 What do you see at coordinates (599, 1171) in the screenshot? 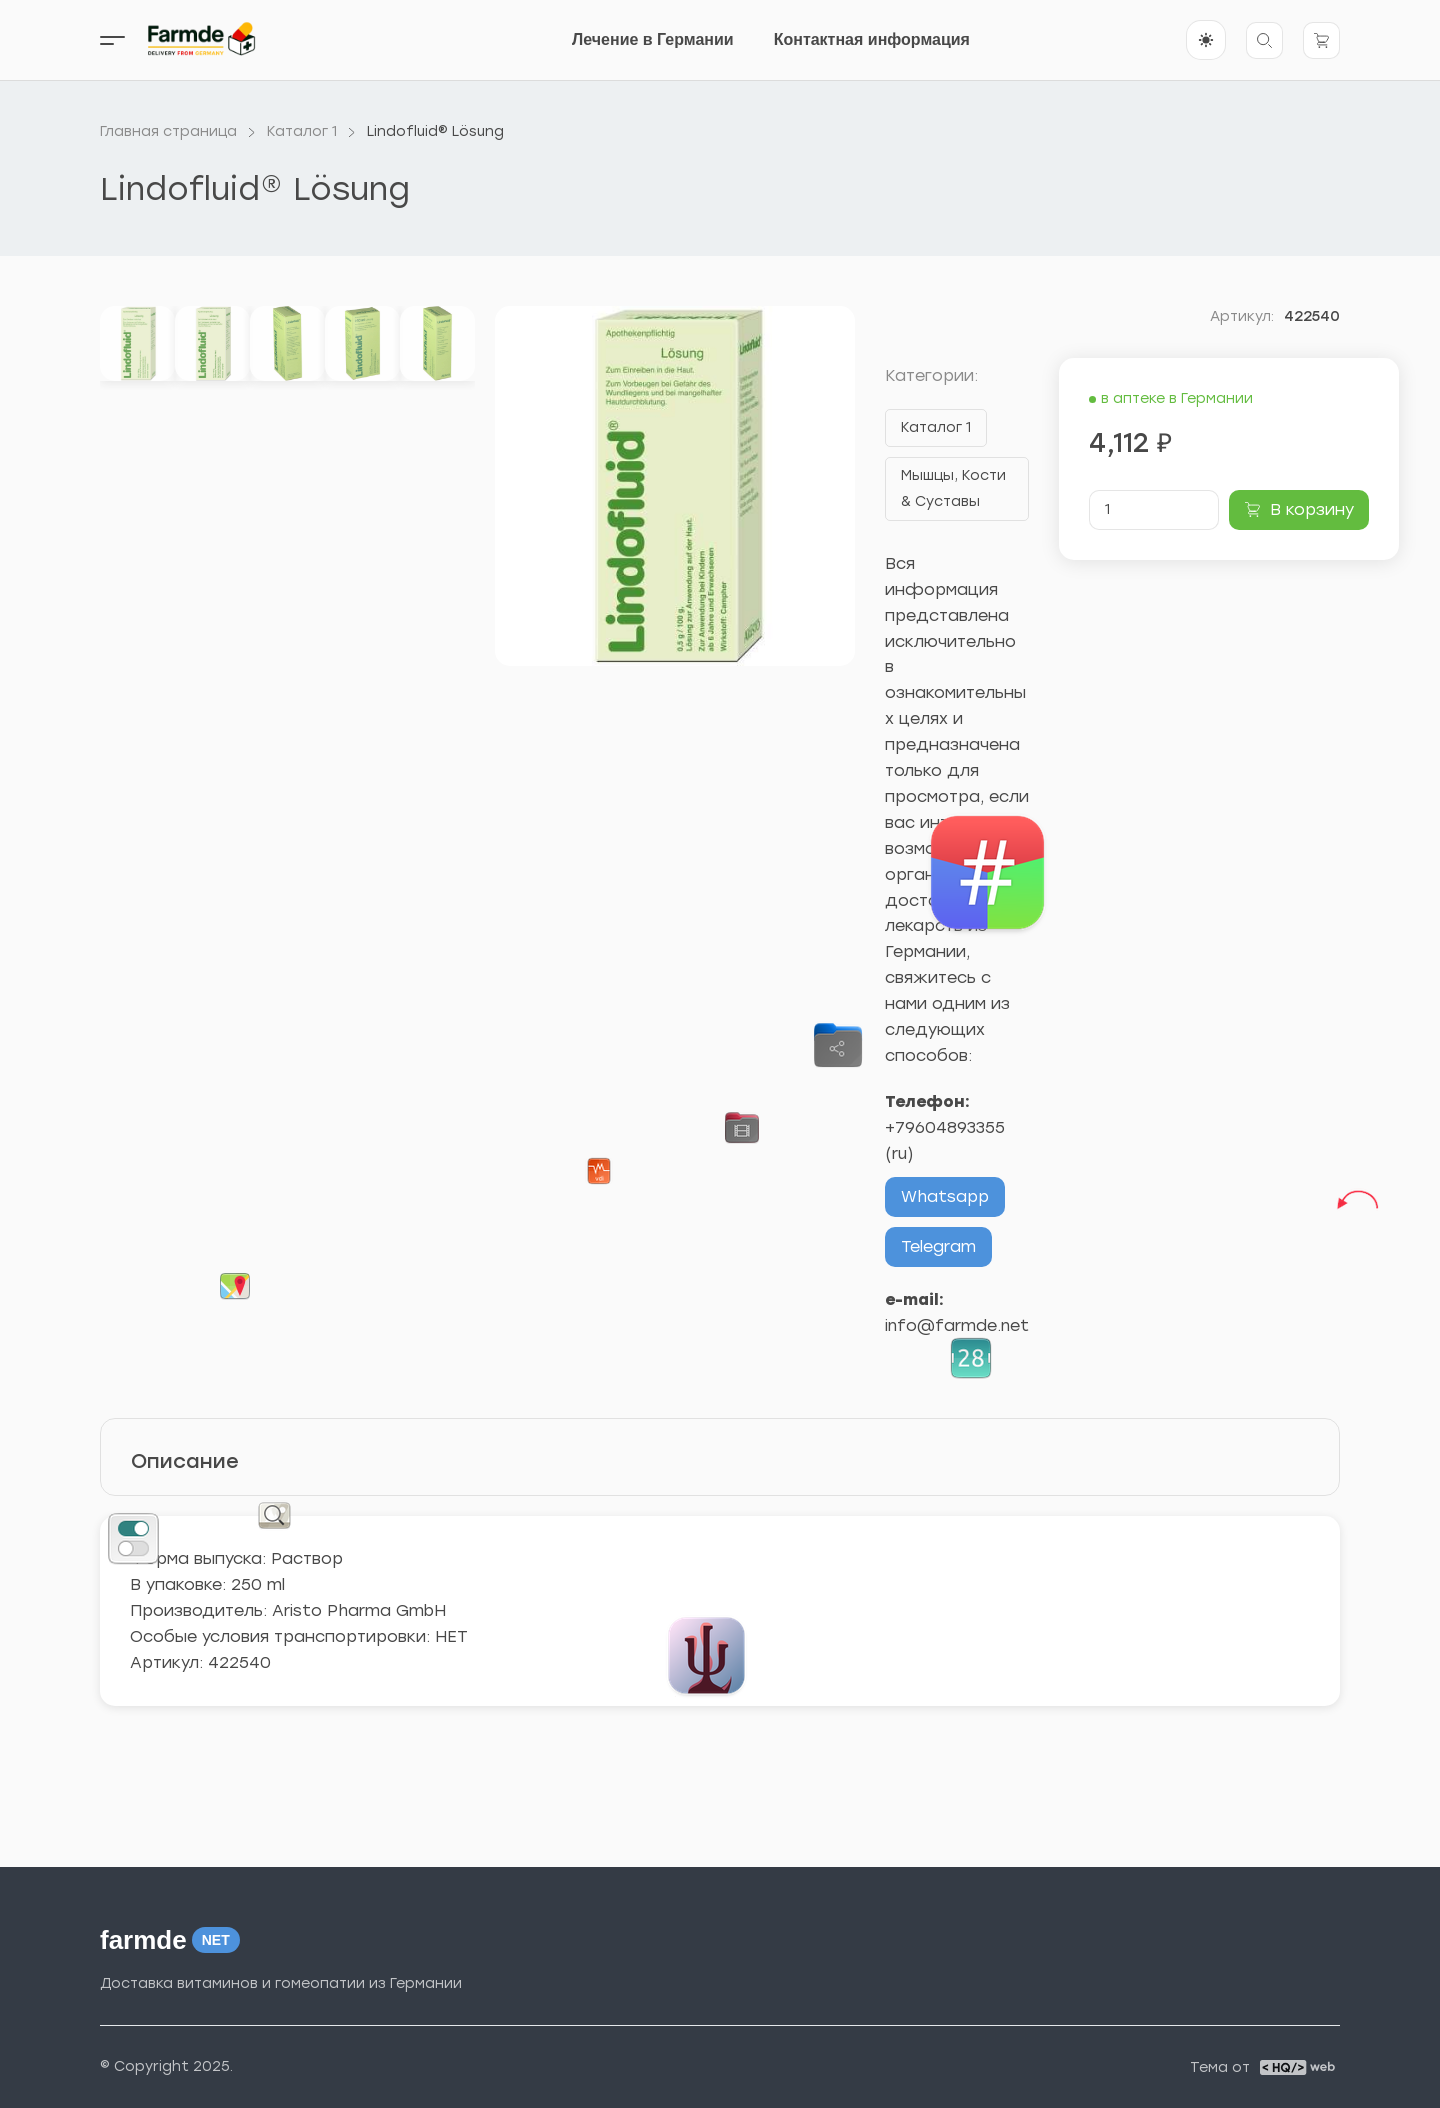
I see `VirtualBox disk image file` at bounding box center [599, 1171].